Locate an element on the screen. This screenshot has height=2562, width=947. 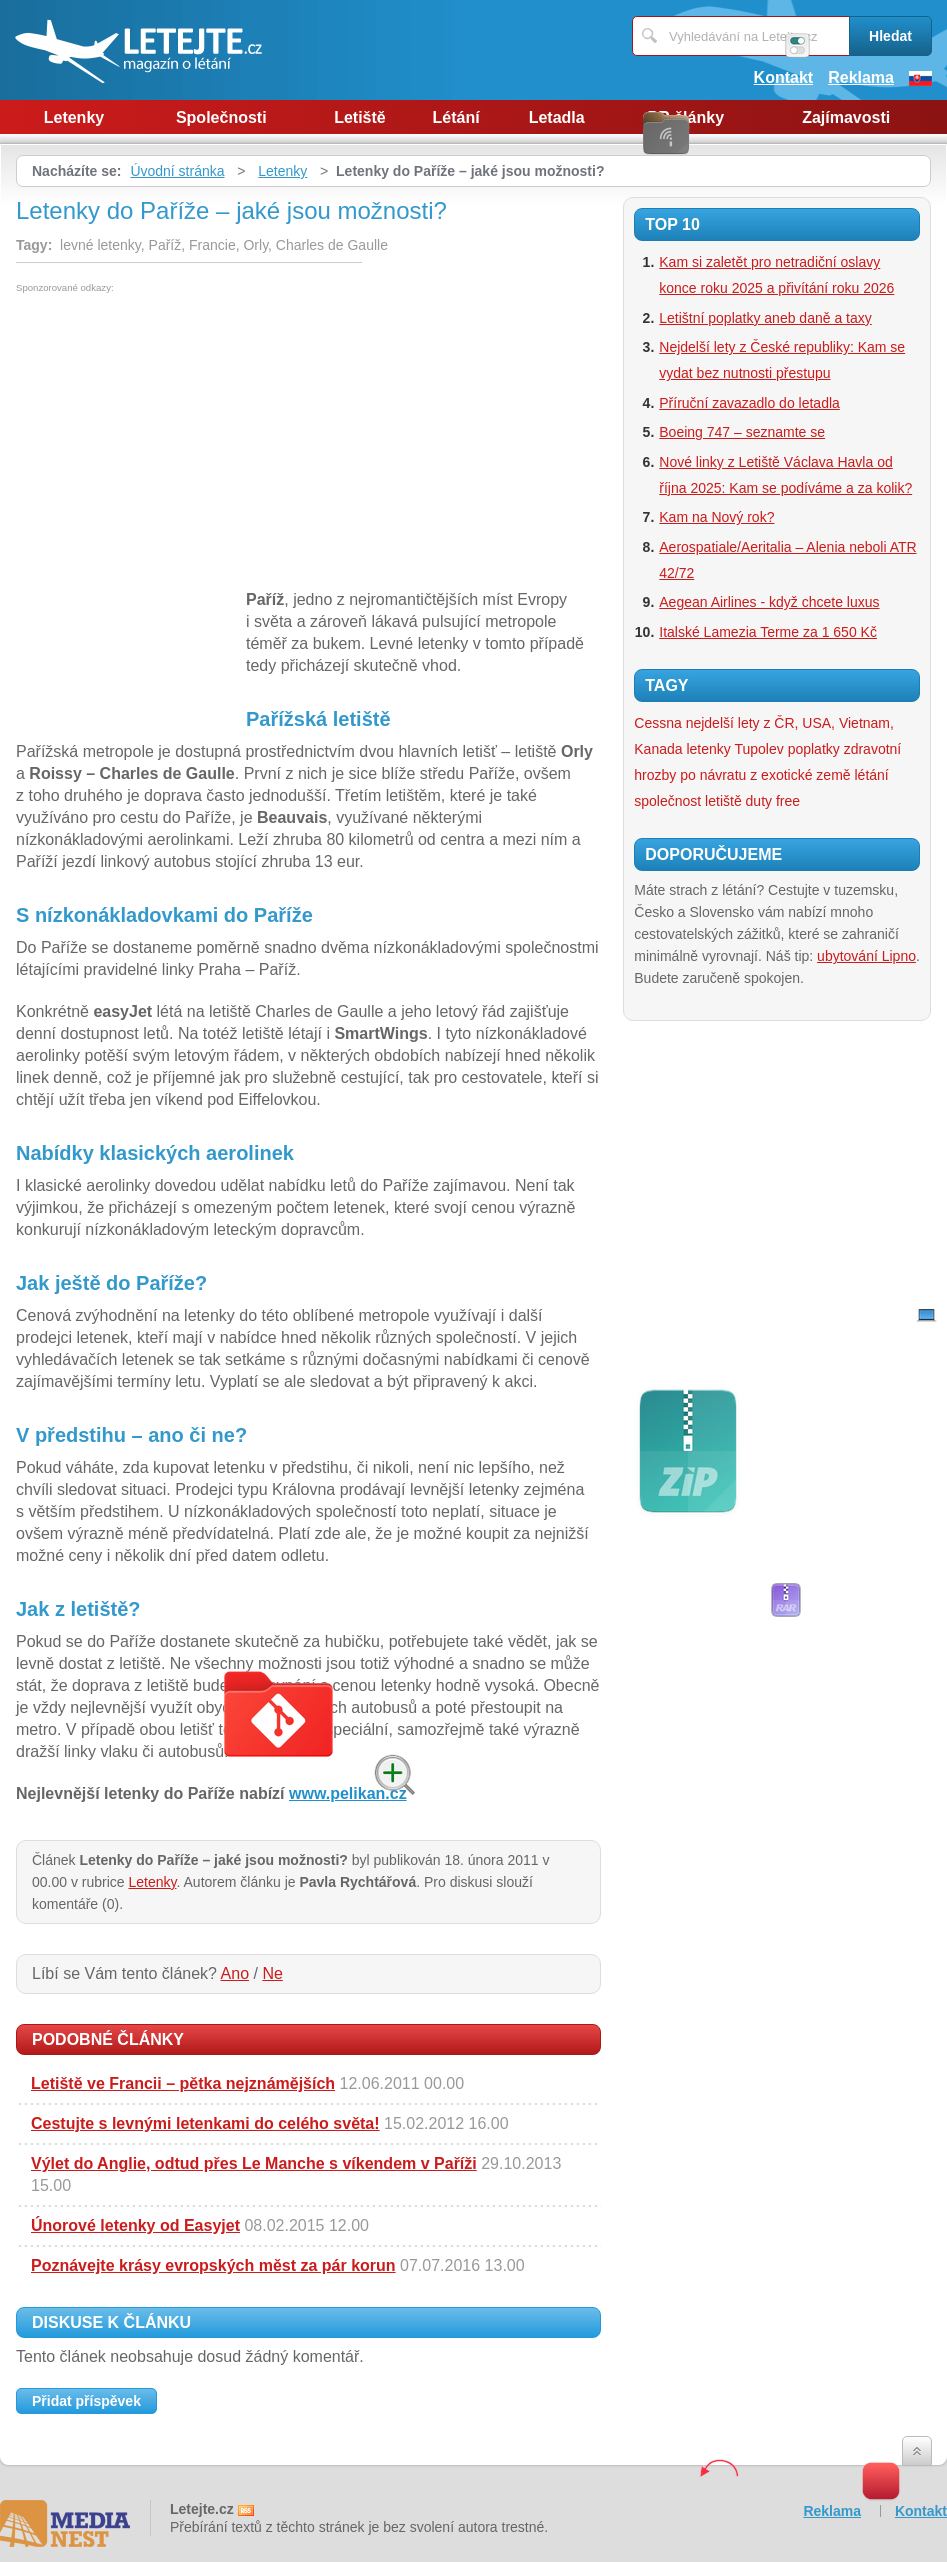
open a compressed zip archive is located at coordinates (688, 1451).